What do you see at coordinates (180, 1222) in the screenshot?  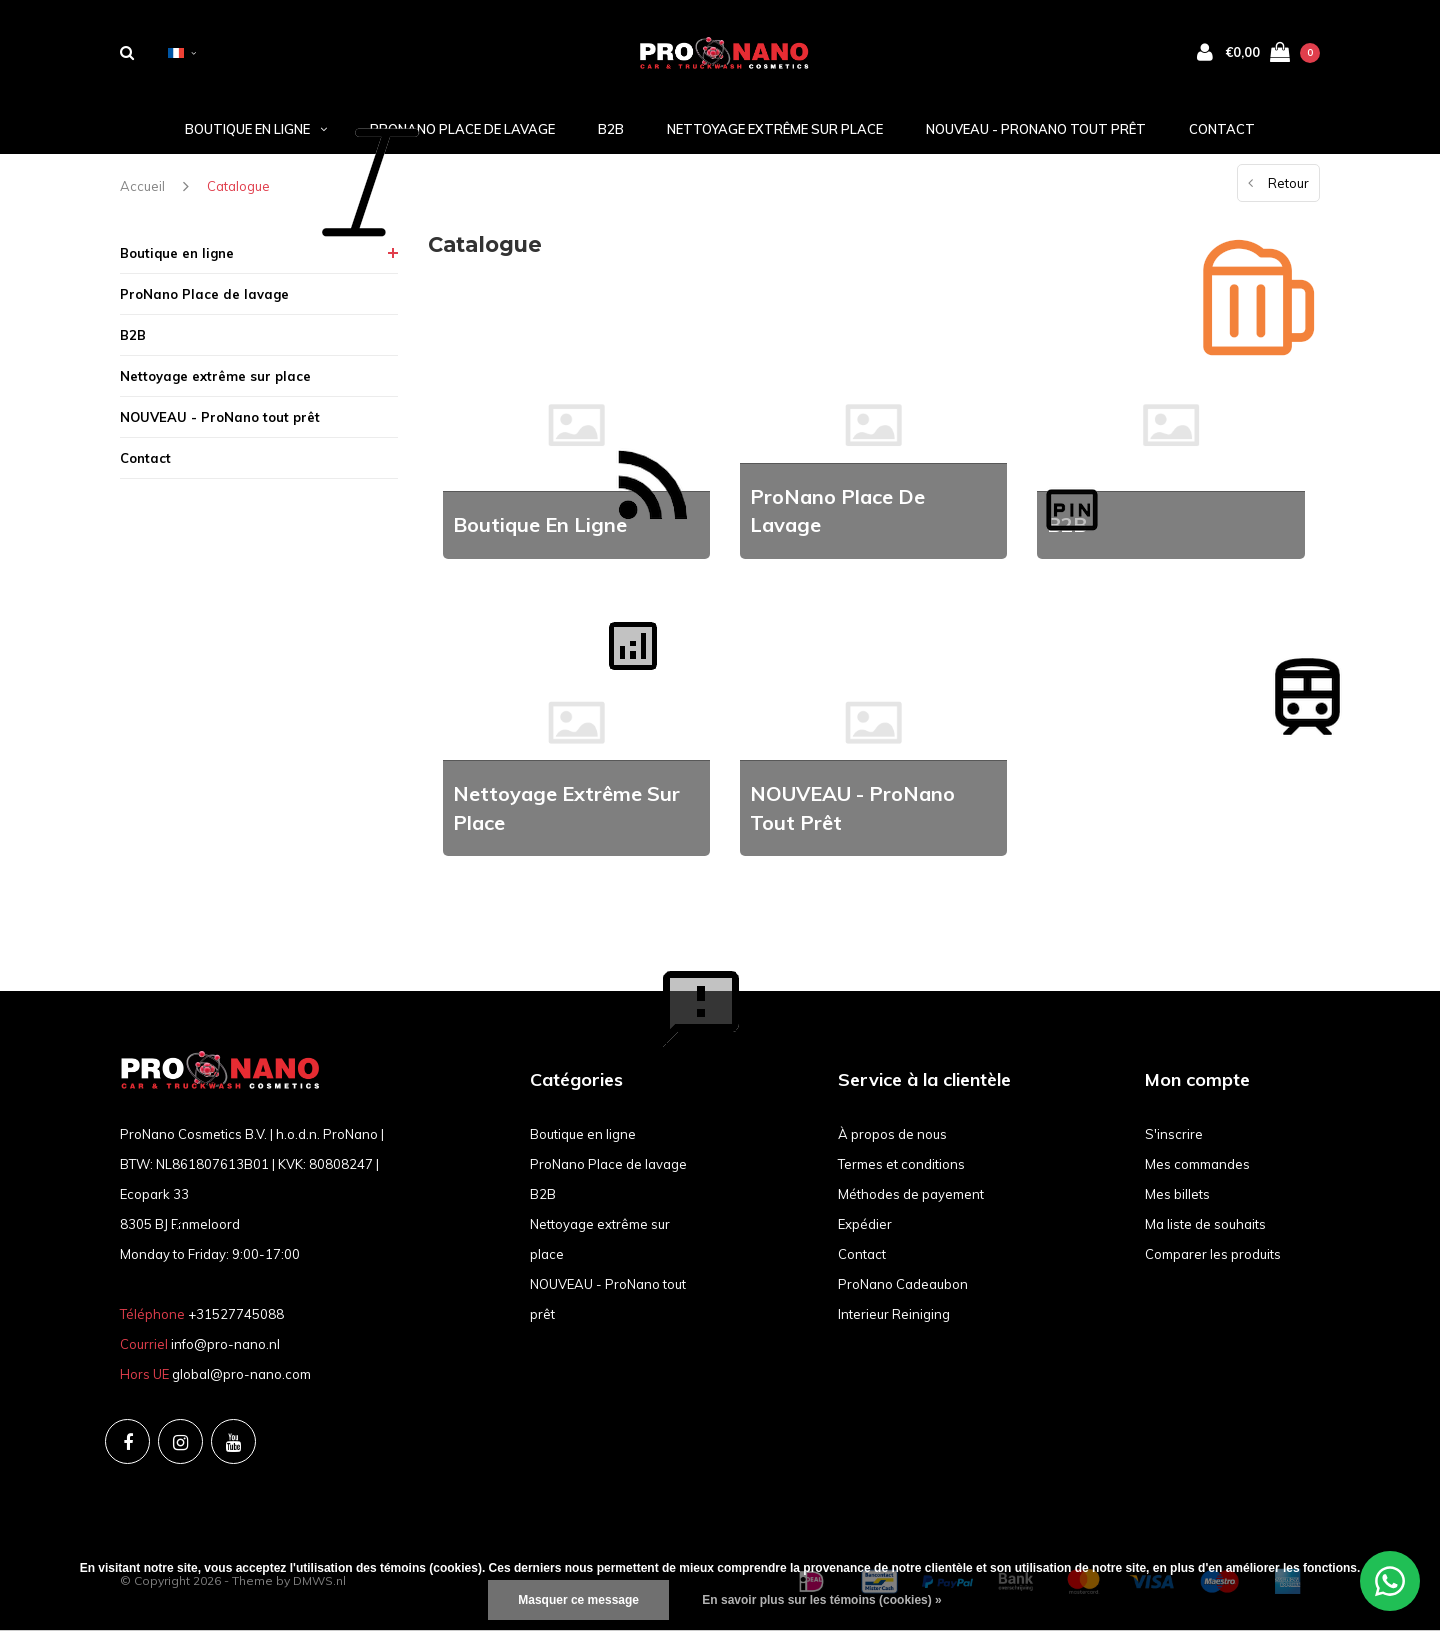 I see `create or compose new content` at bounding box center [180, 1222].